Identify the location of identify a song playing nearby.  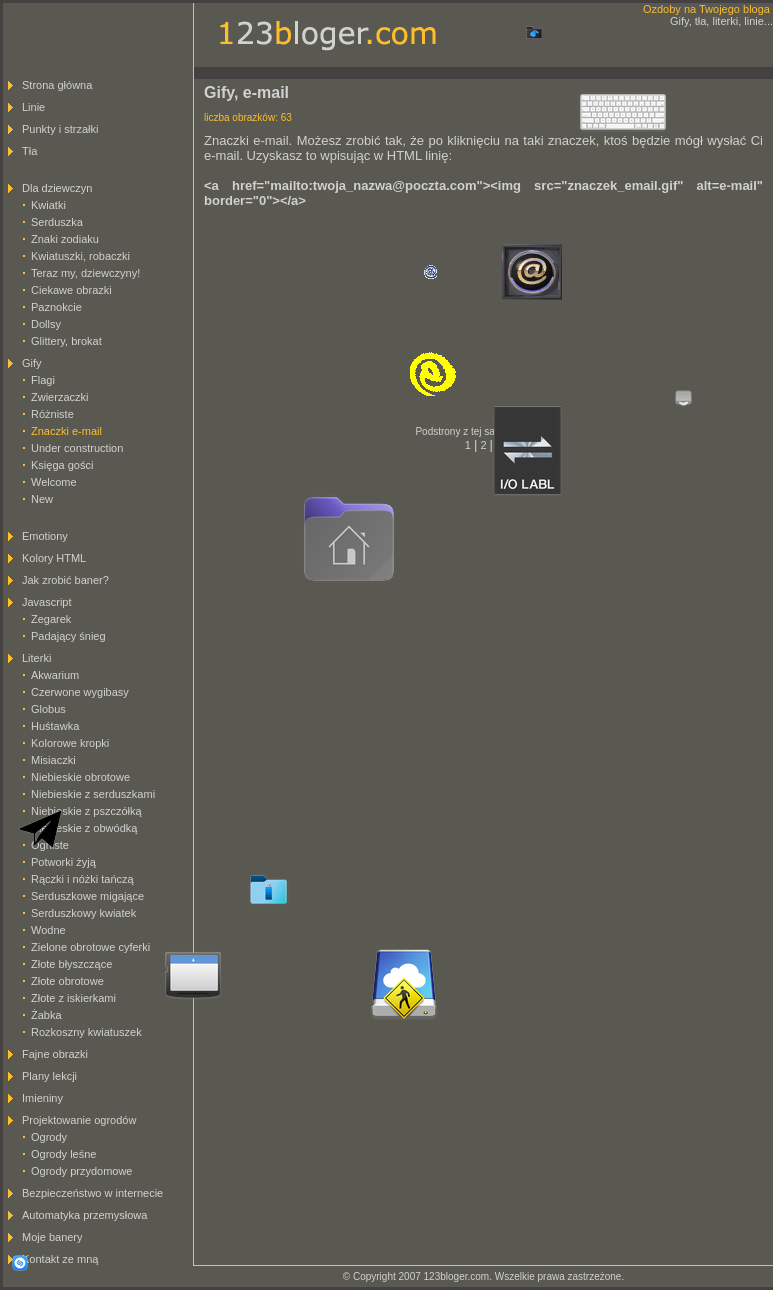
(20, 1263).